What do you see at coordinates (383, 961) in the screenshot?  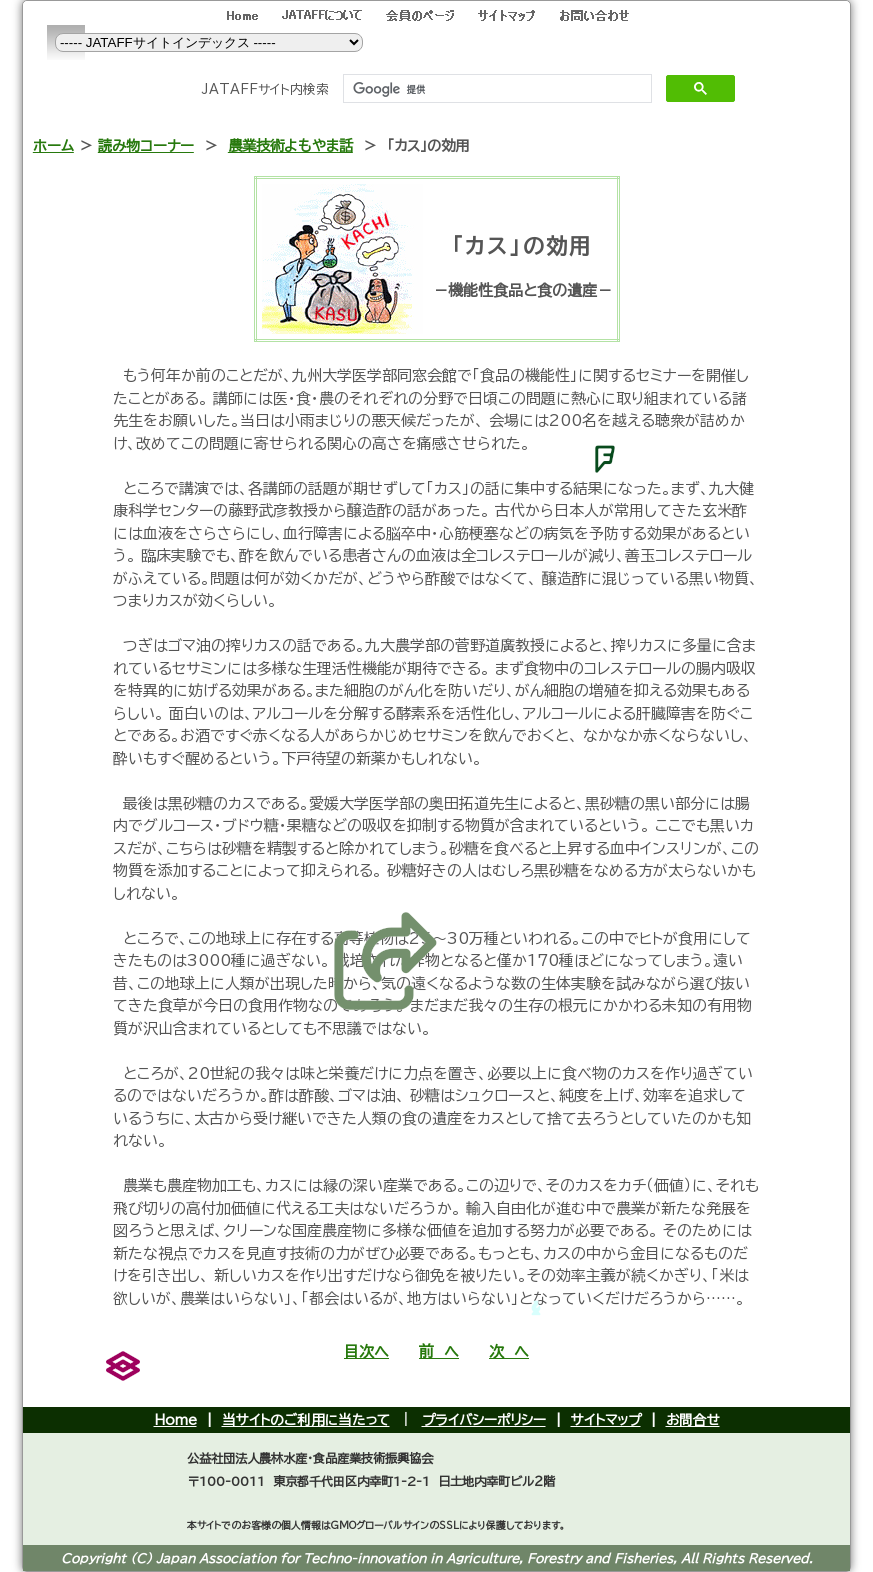 I see `share this content` at bounding box center [383, 961].